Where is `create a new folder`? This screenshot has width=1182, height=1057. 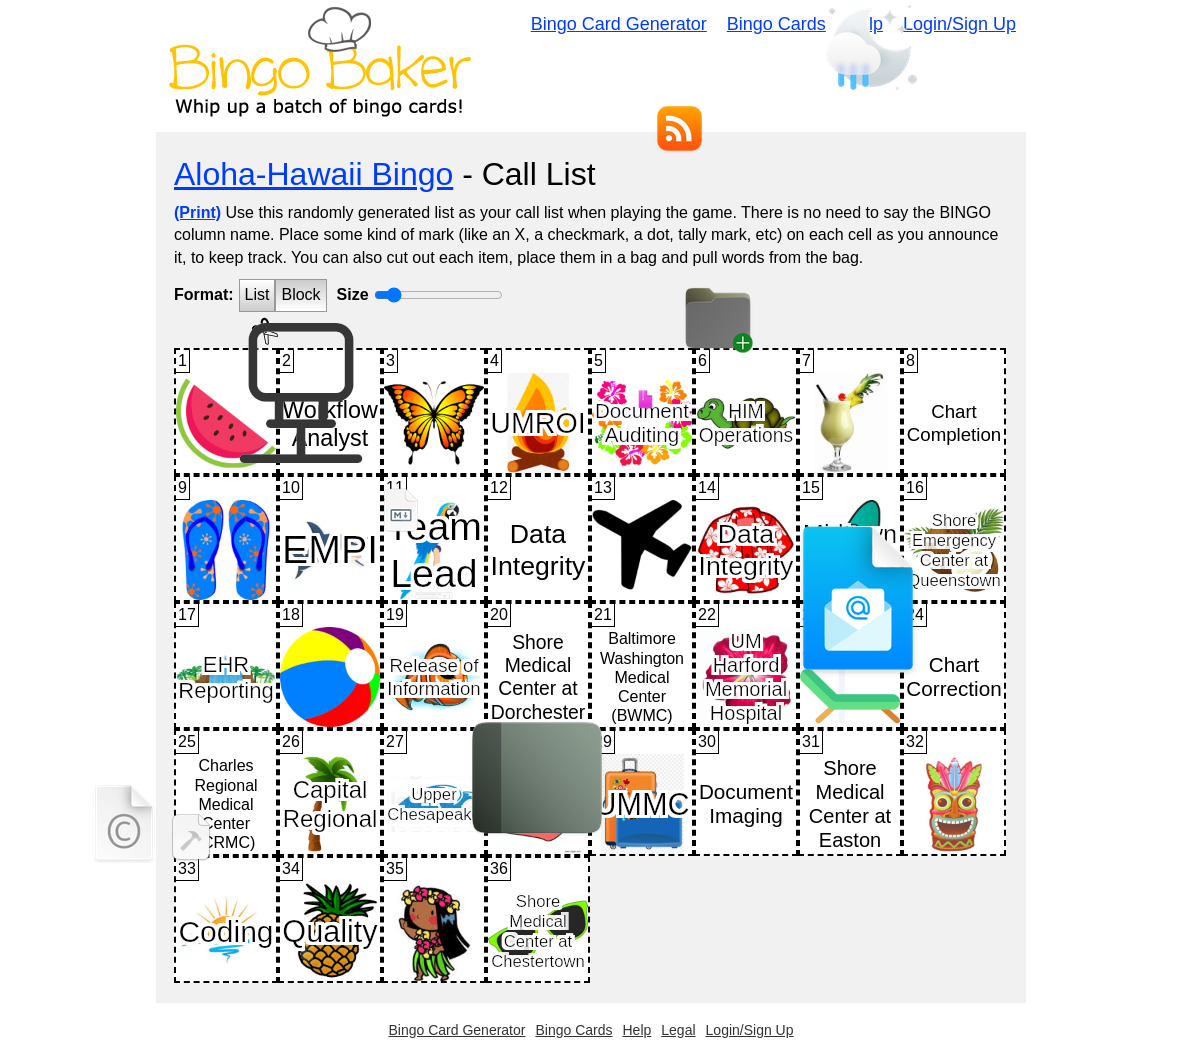
create a new folder is located at coordinates (718, 318).